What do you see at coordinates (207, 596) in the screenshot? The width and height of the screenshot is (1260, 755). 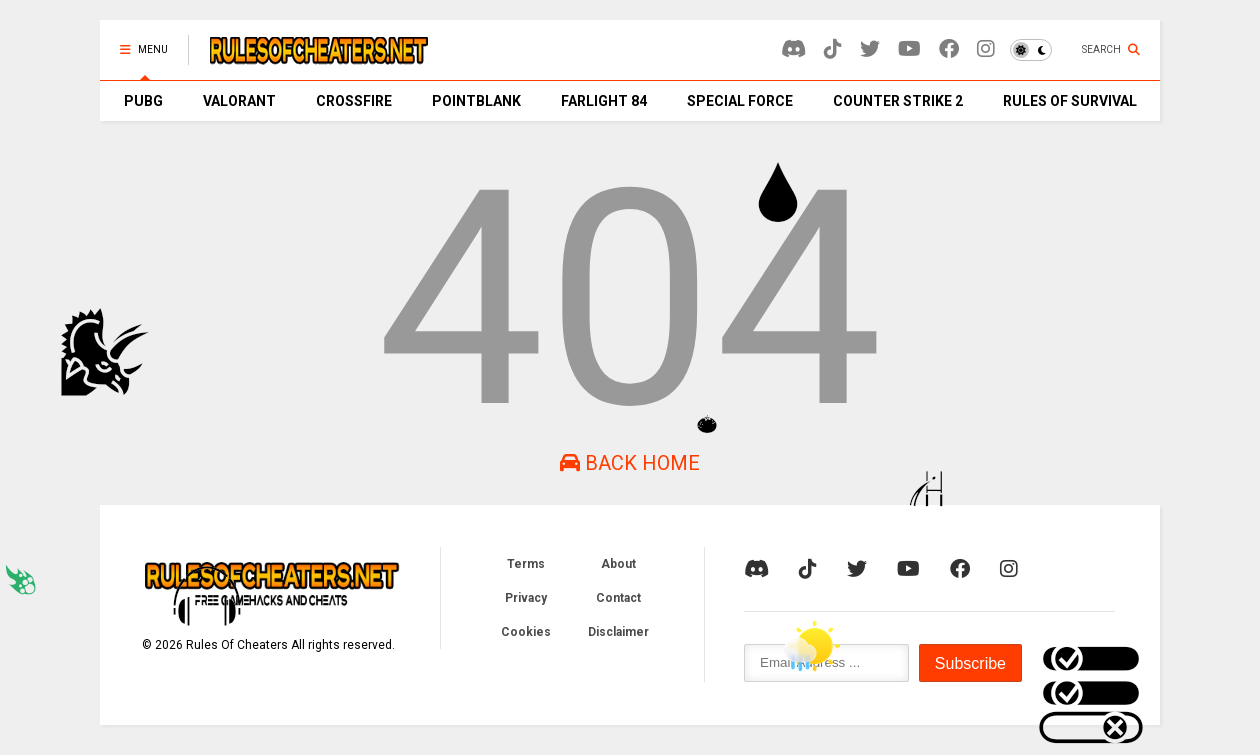 I see `listen to audio or music` at bounding box center [207, 596].